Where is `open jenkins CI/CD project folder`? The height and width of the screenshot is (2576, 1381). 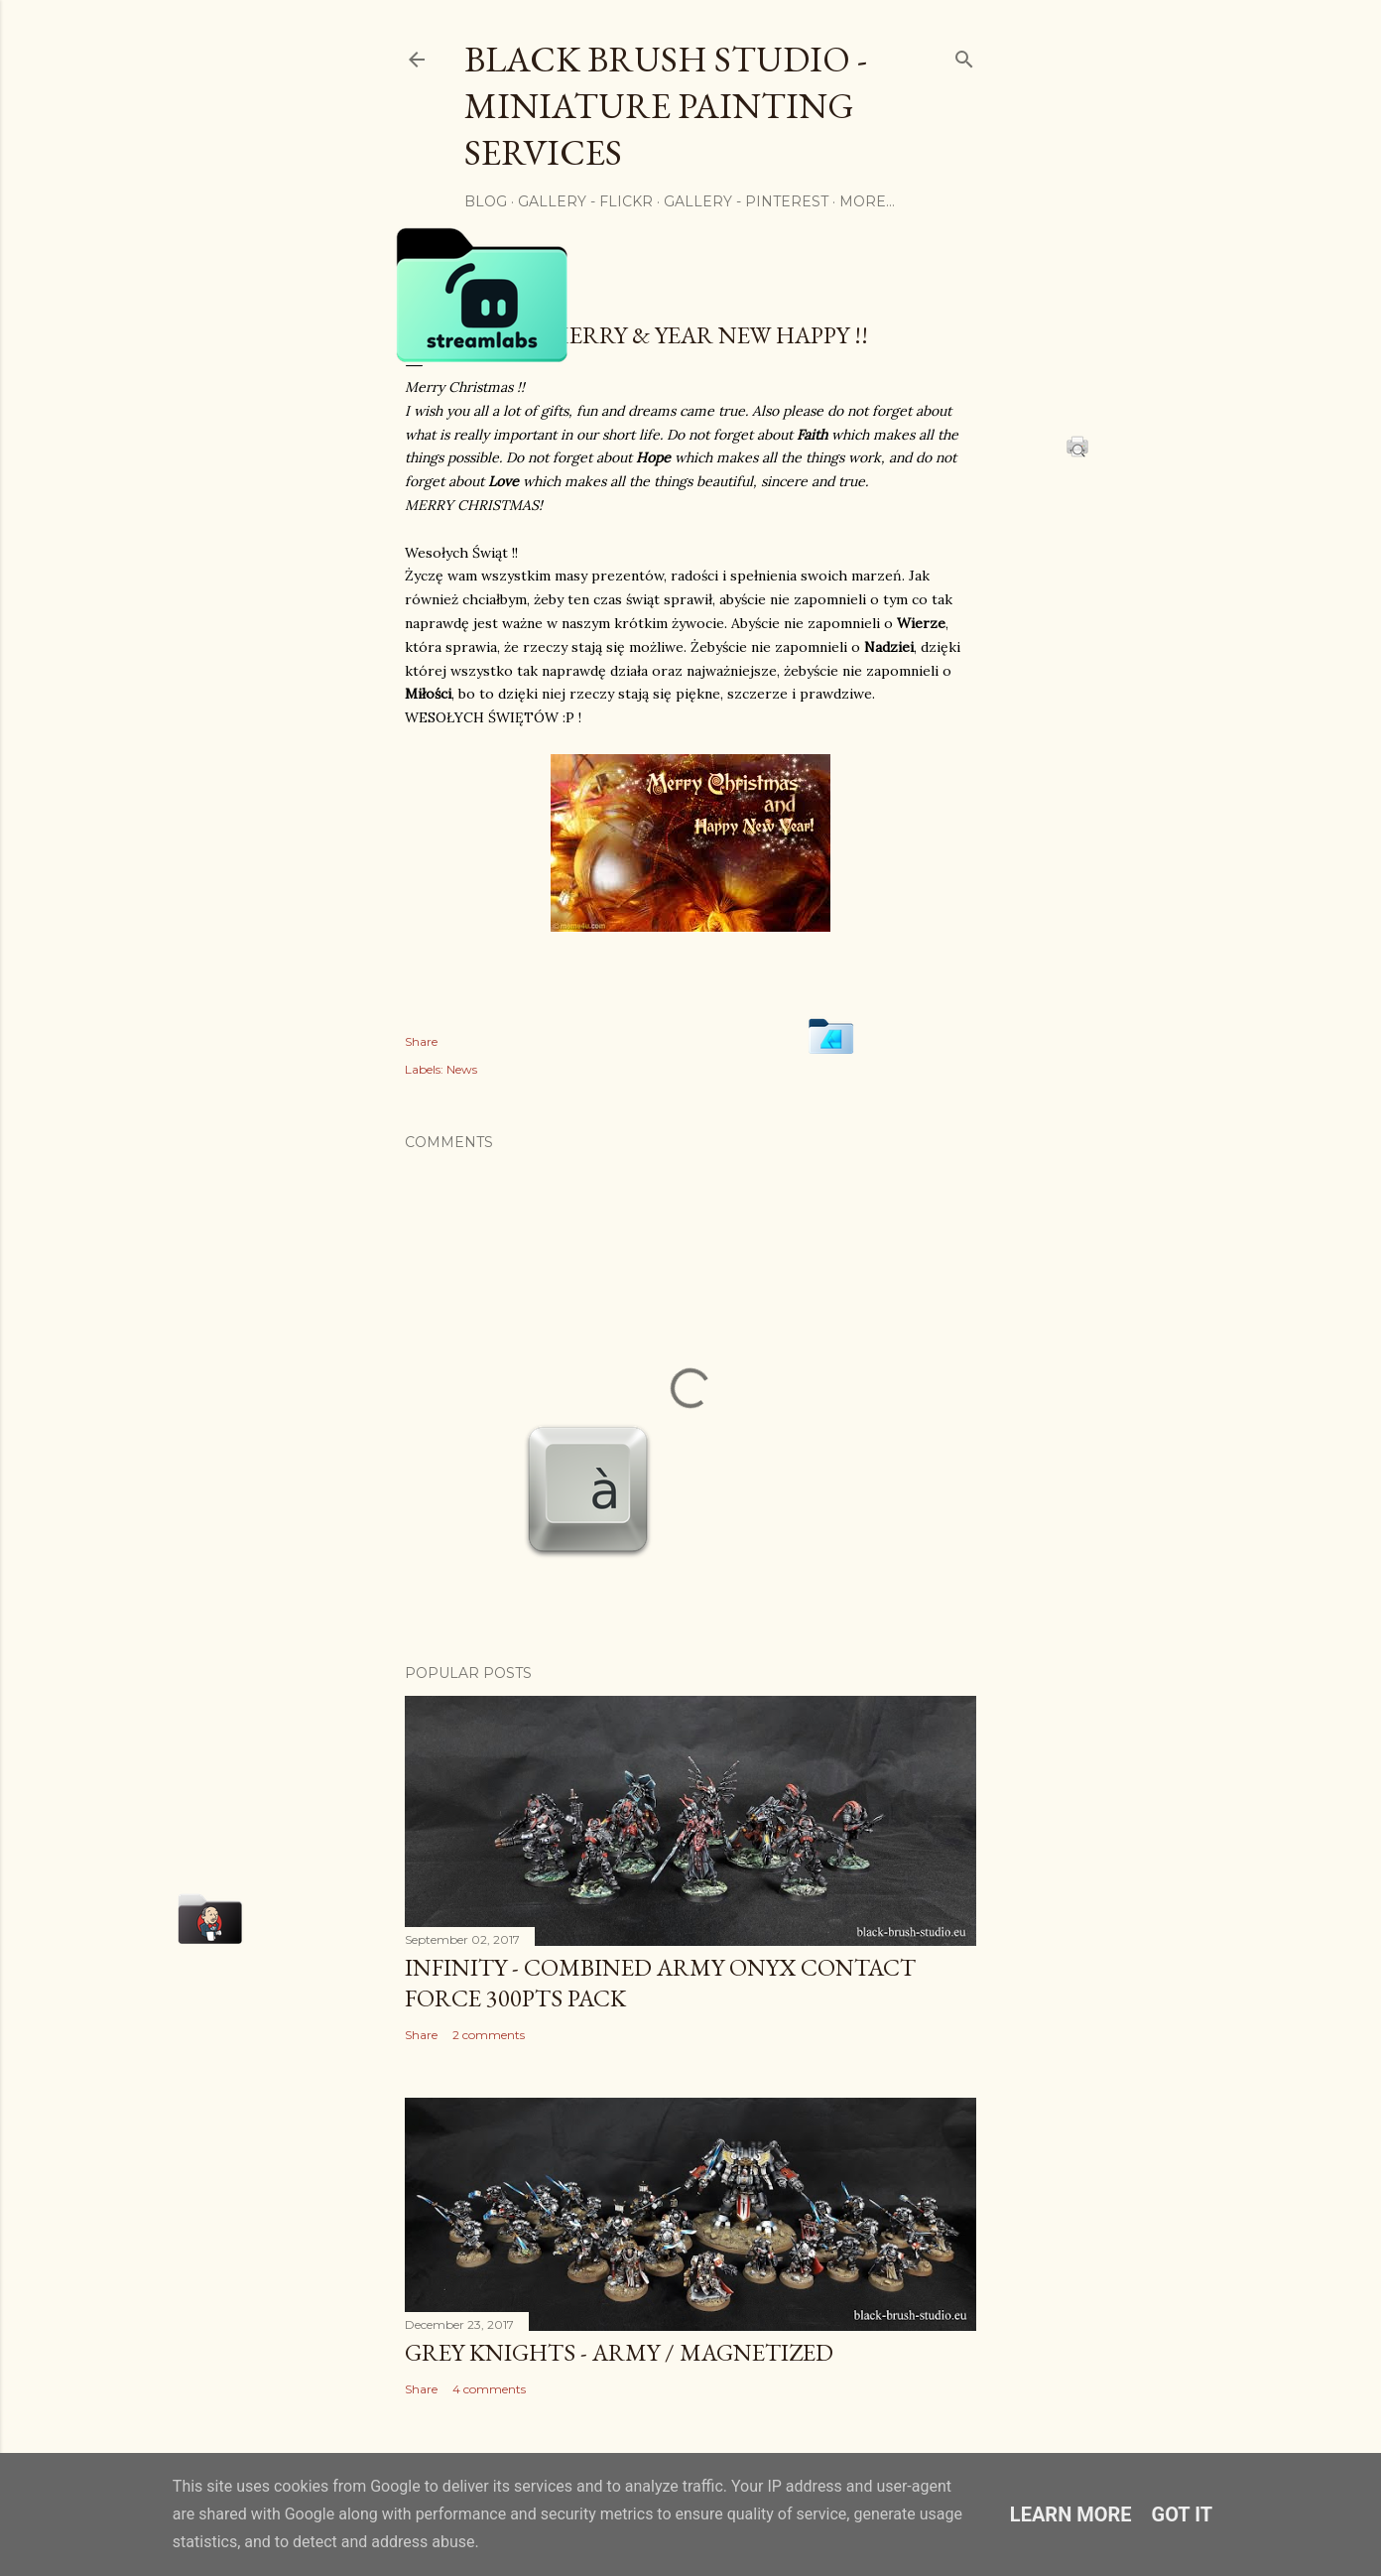 open jenkins CI/CD project folder is located at coordinates (209, 1920).